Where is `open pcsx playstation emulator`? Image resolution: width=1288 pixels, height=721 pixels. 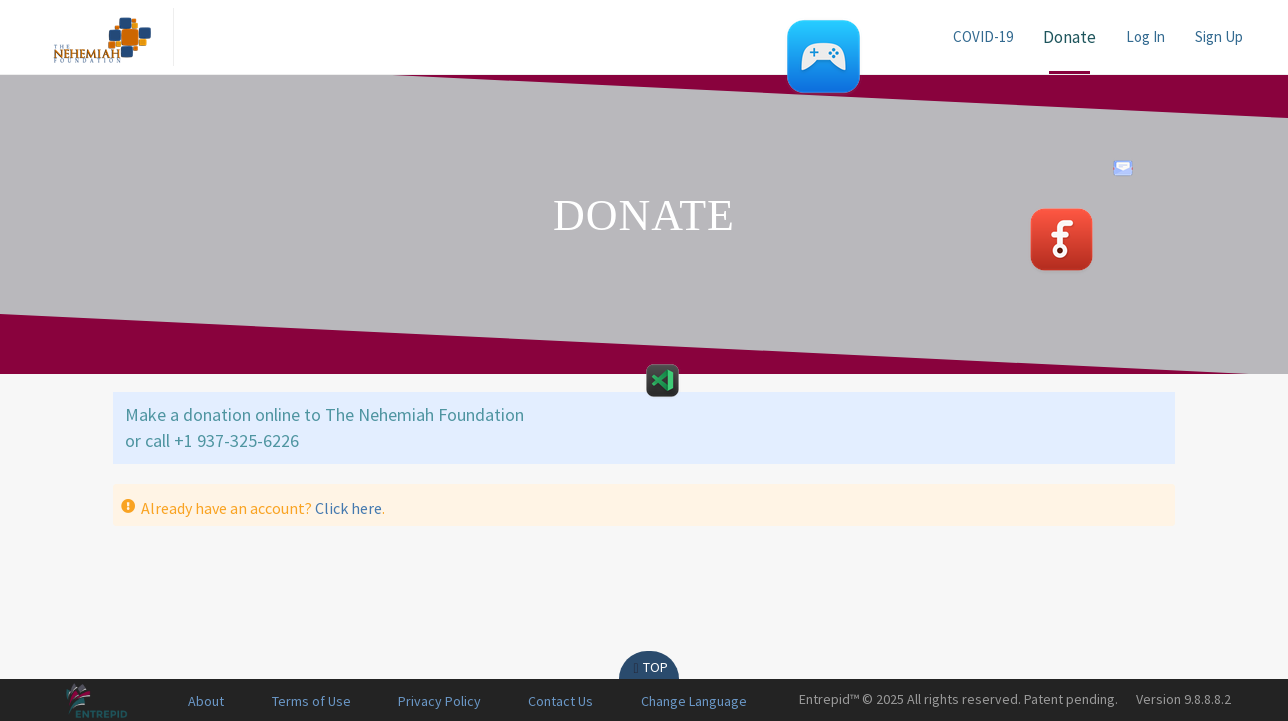
open pcsx playstation emulator is located at coordinates (823, 56).